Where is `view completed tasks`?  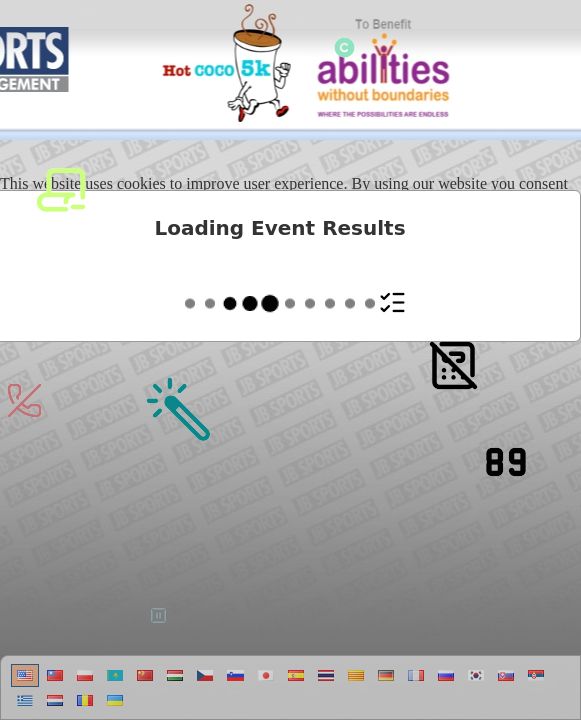
view completed tasks is located at coordinates (392, 302).